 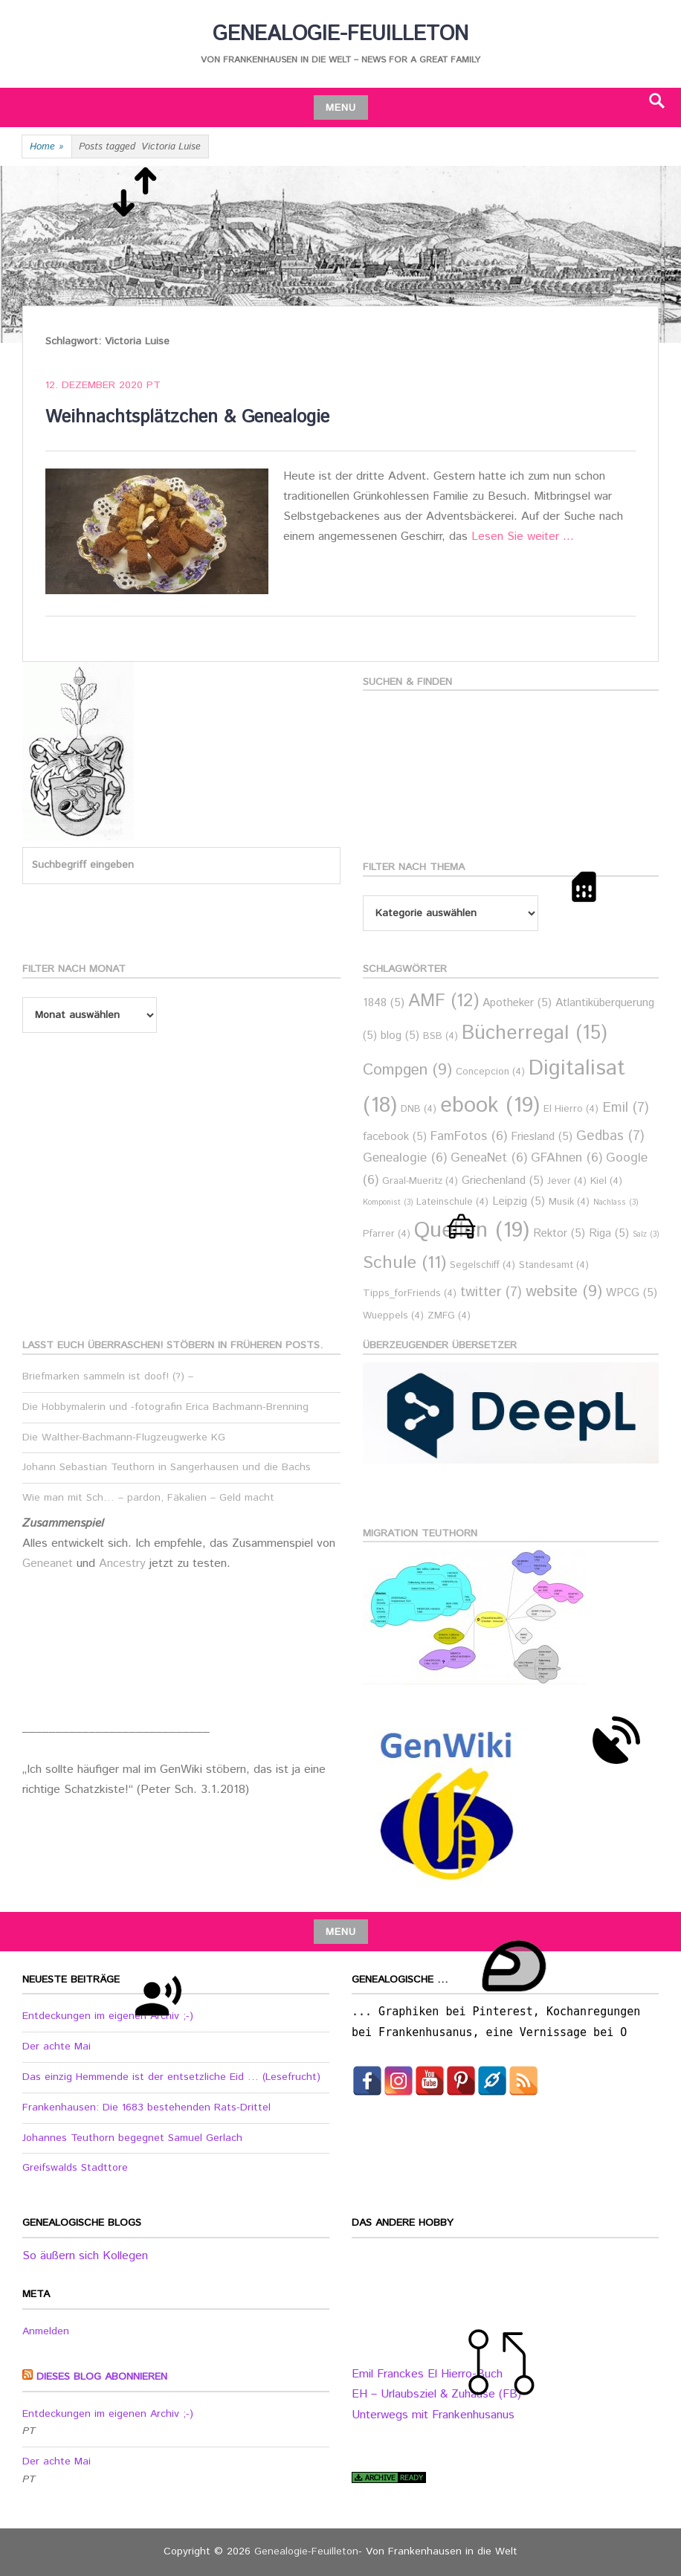 What do you see at coordinates (514, 1965) in the screenshot?
I see `access motorsports or racing content` at bounding box center [514, 1965].